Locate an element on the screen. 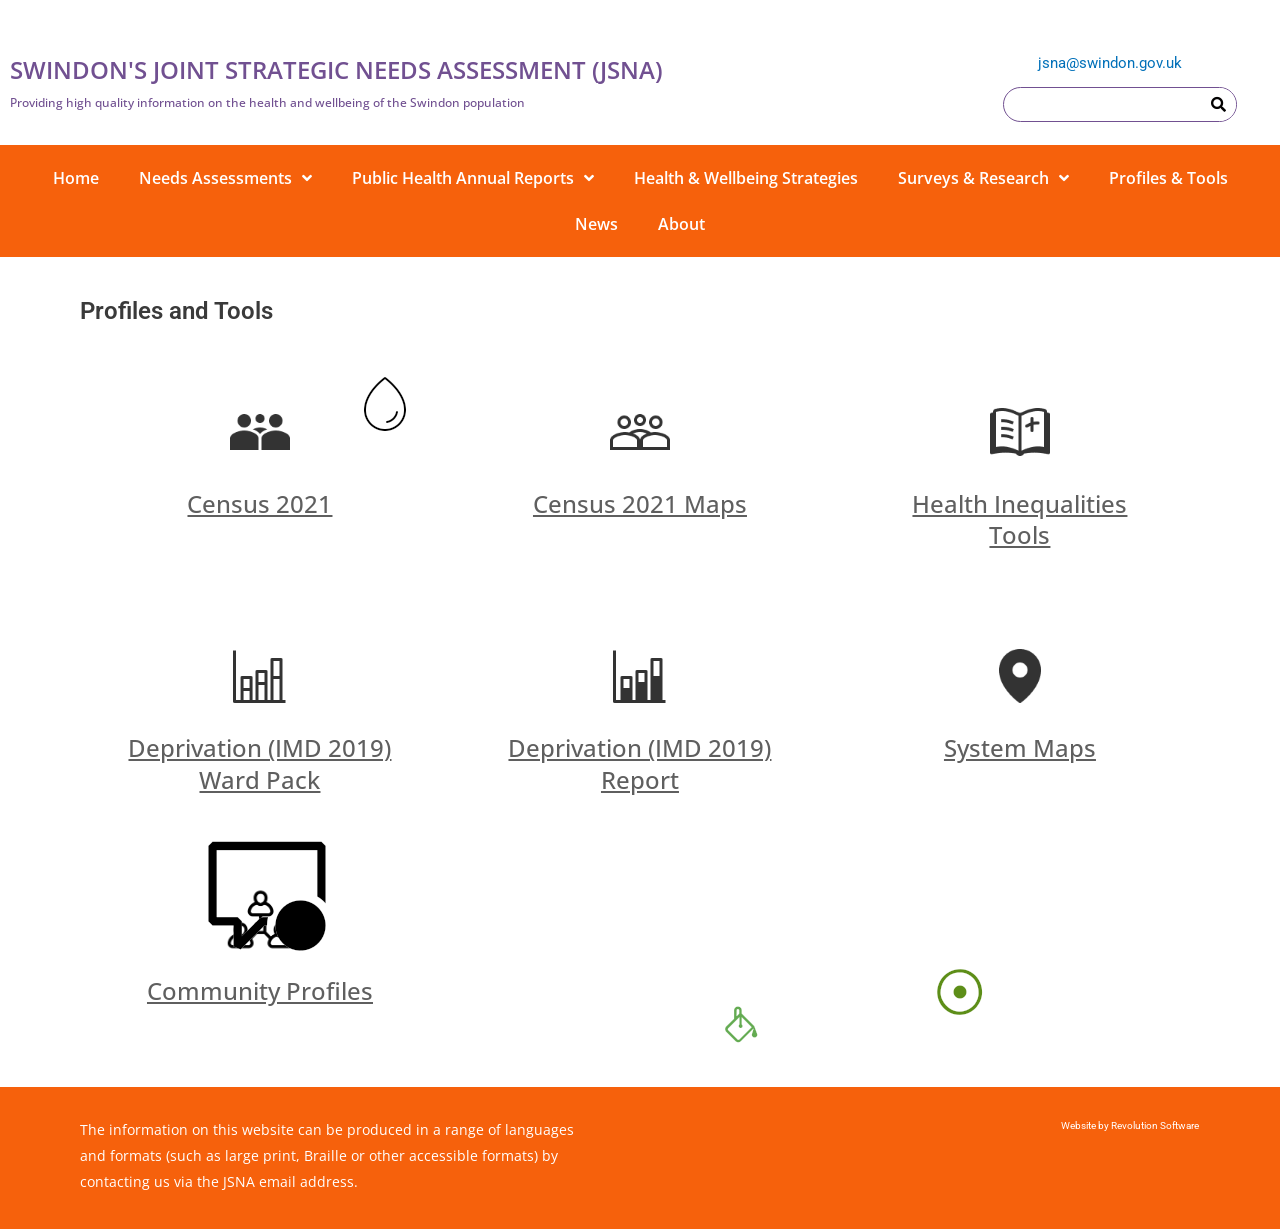 This screenshot has width=1280, height=1229. start recording audio or video is located at coordinates (960, 992).